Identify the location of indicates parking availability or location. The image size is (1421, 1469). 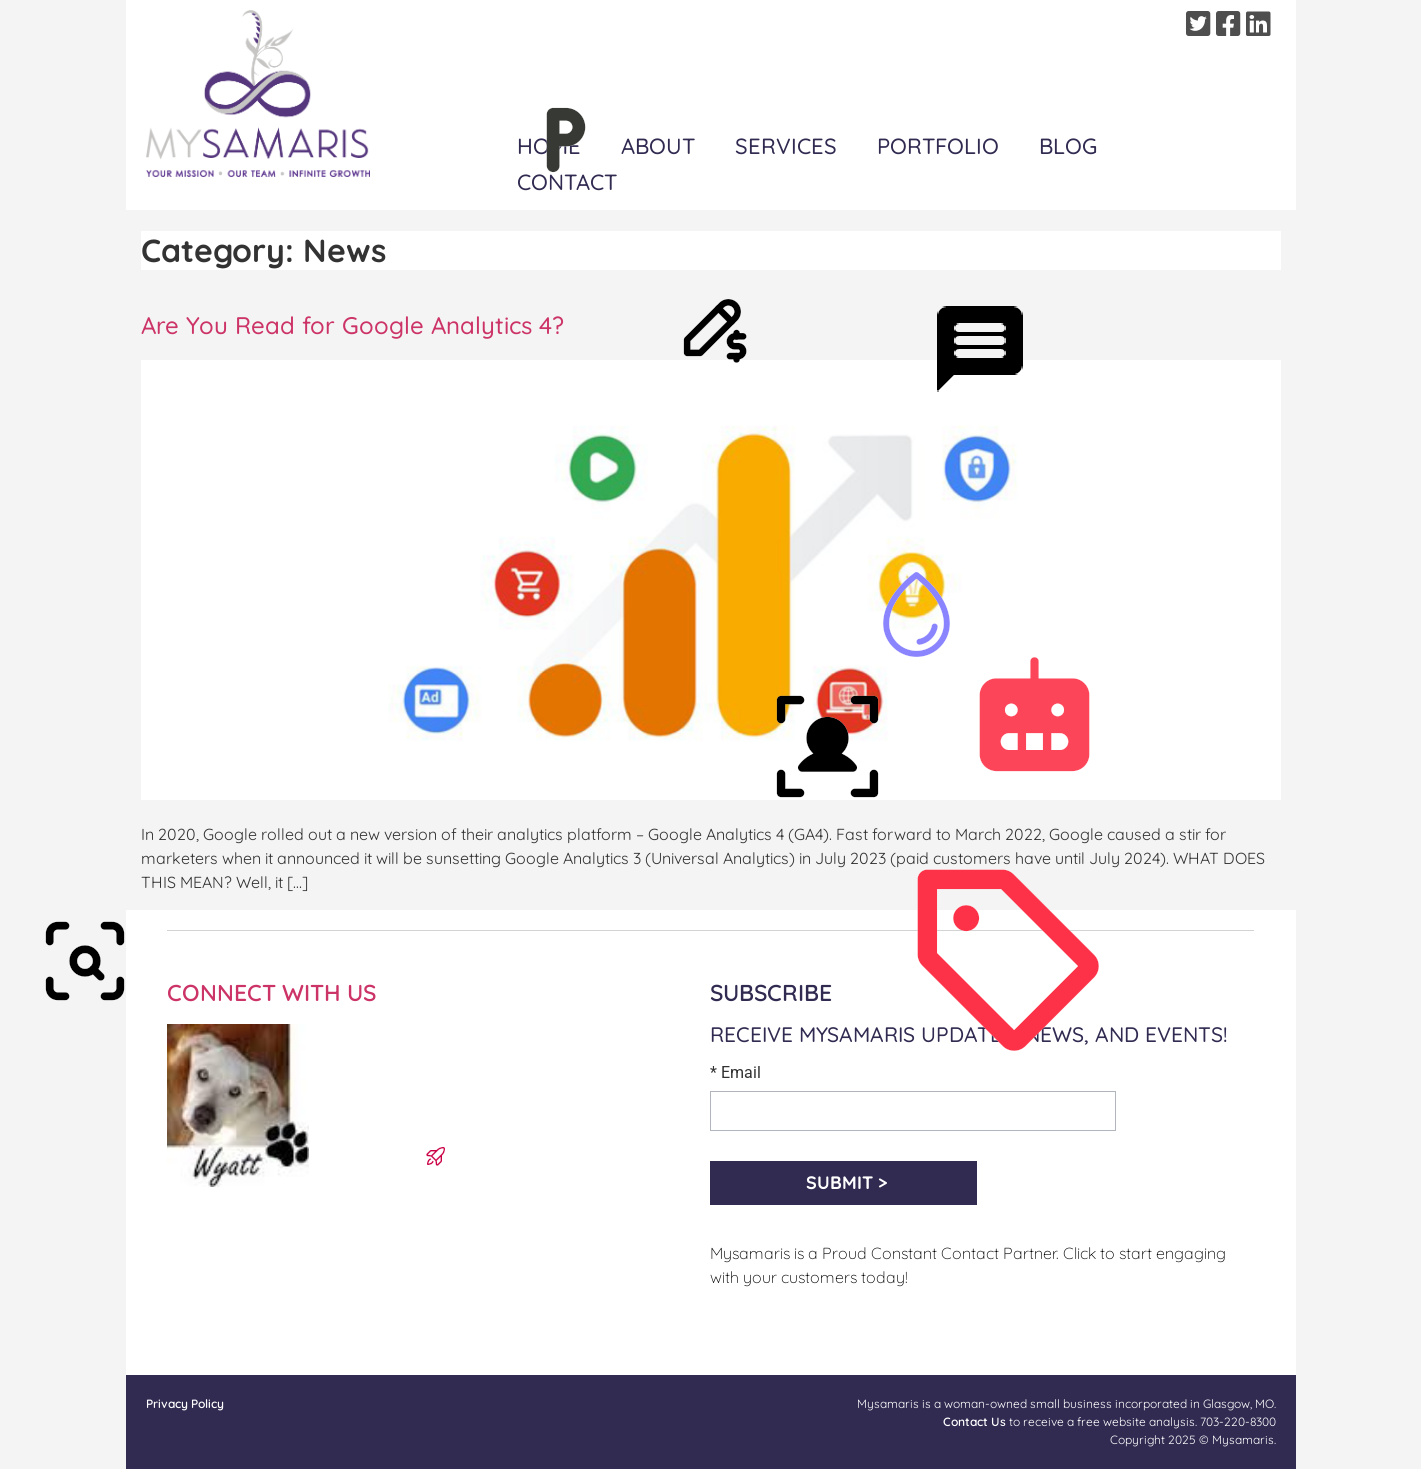
(566, 140).